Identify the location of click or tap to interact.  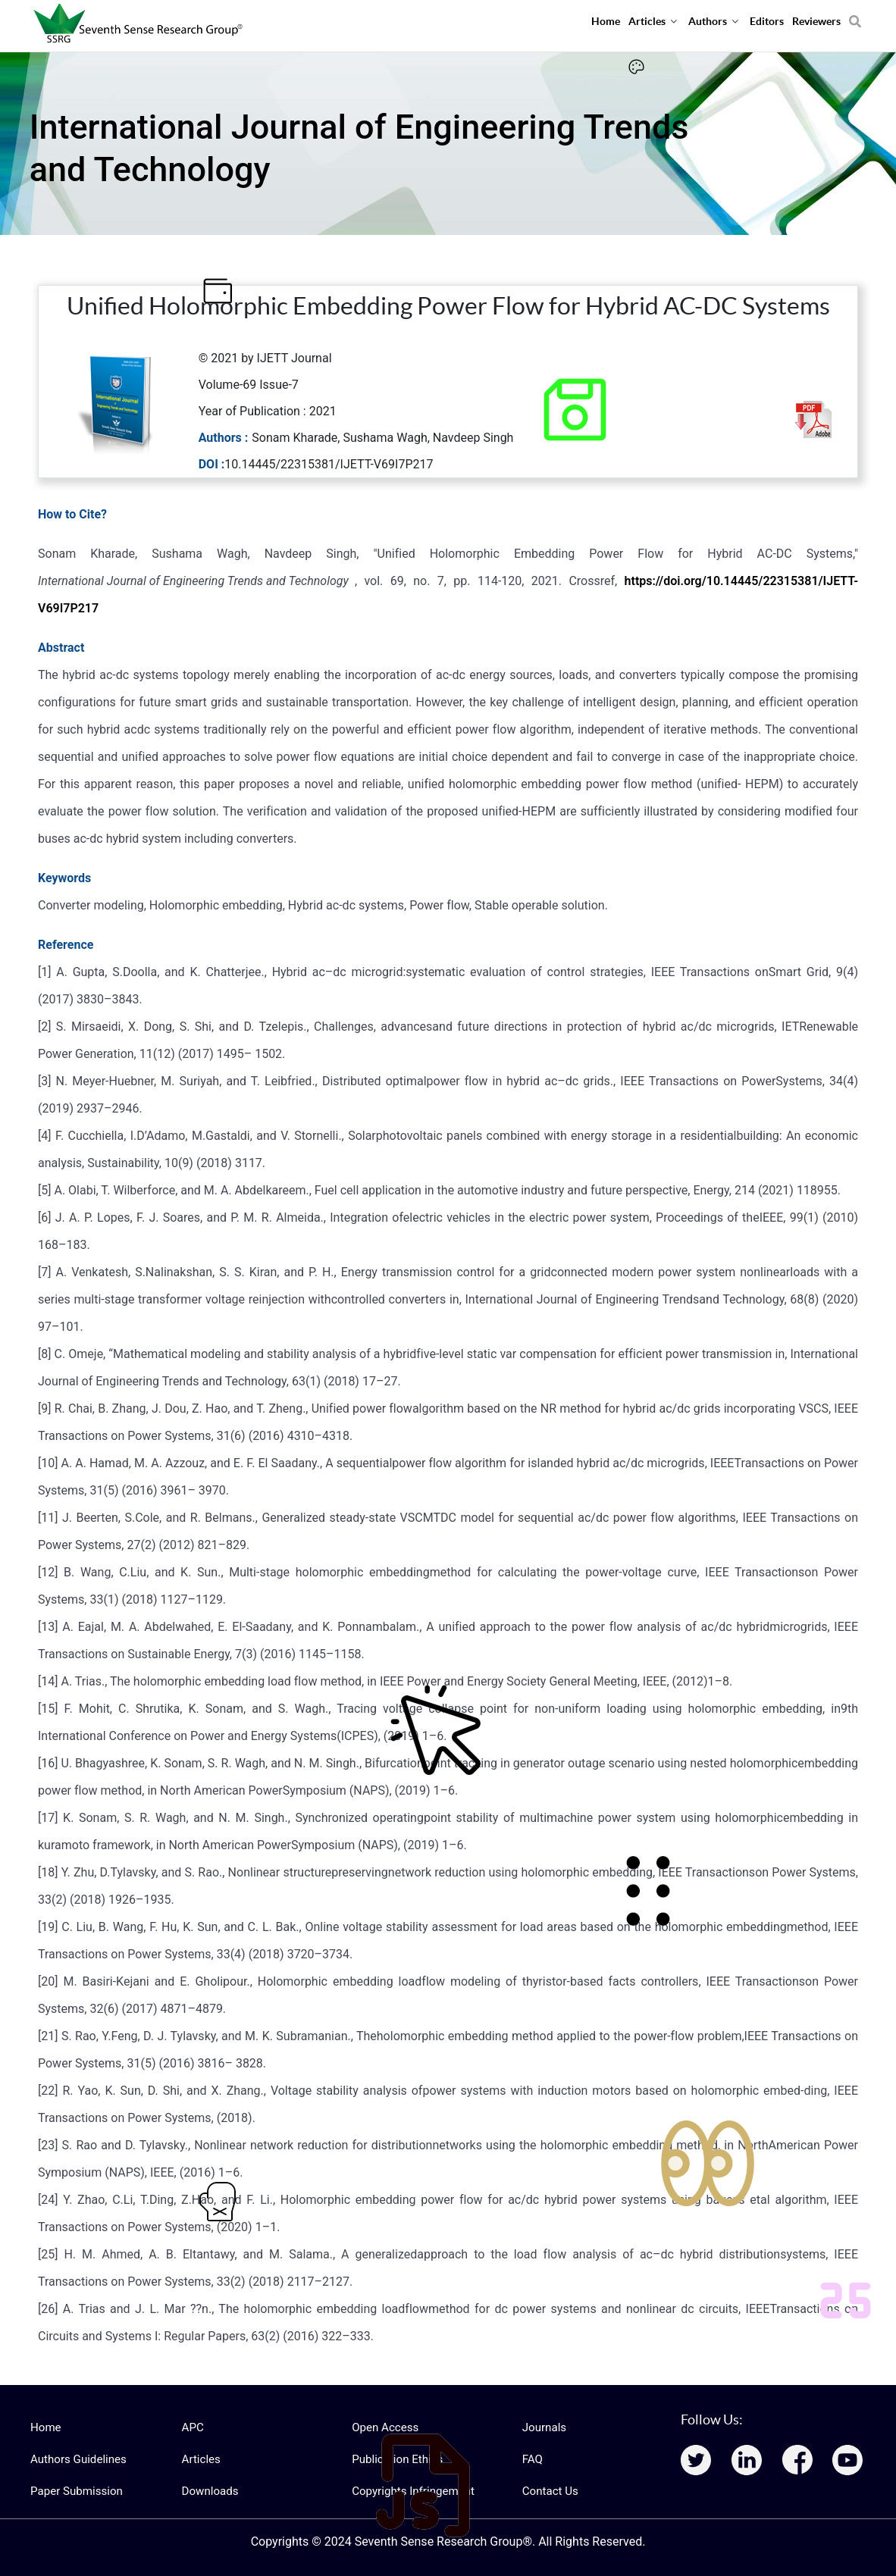
(440, 1735).